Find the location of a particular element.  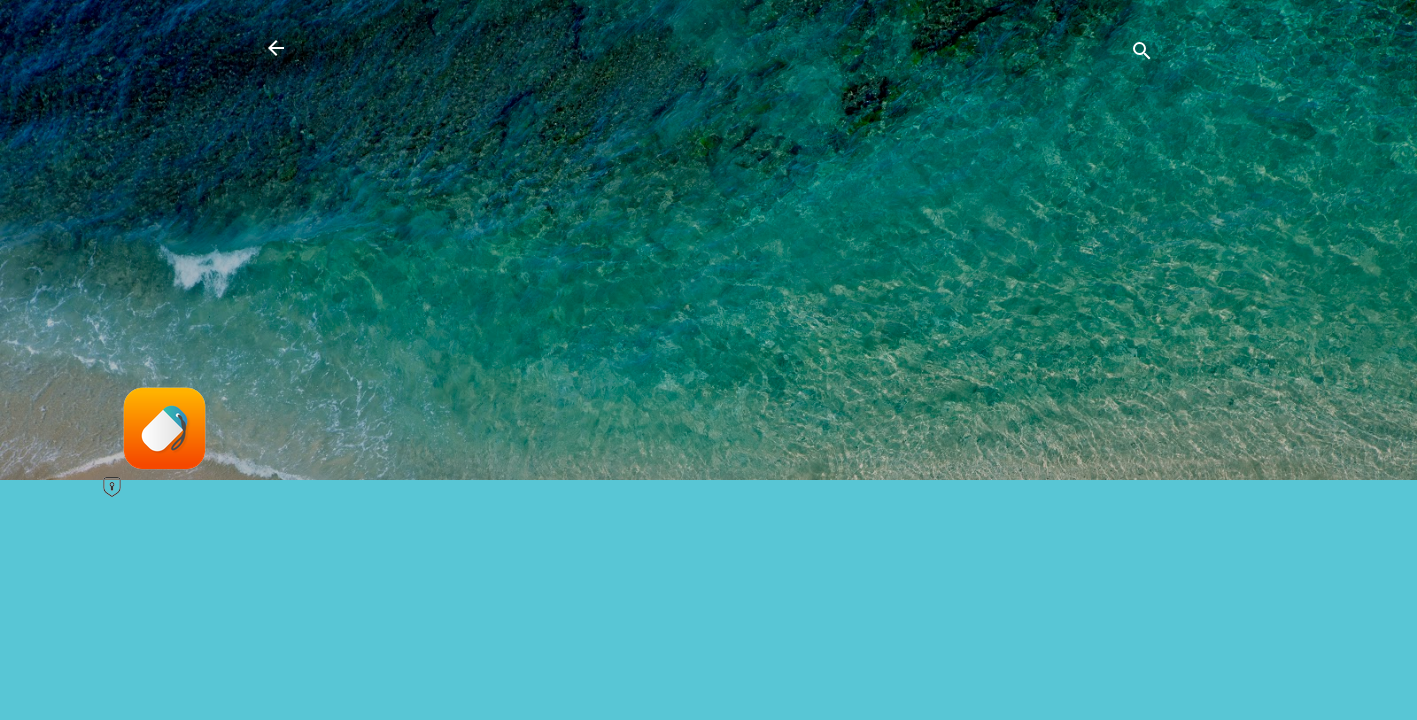

access device security settings is located at coordinates (112, 487).